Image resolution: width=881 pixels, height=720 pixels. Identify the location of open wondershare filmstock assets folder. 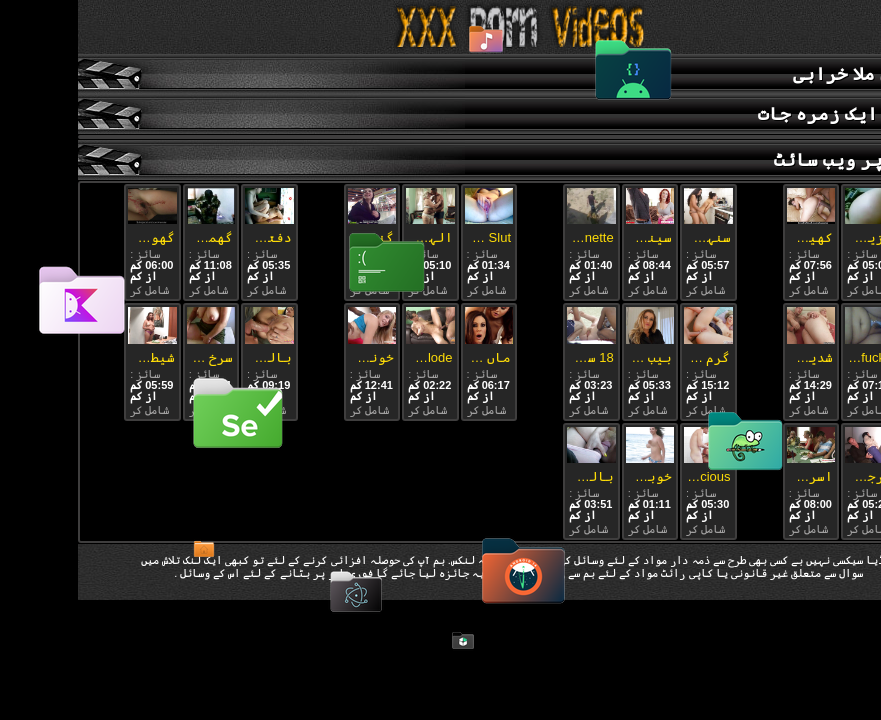
(463, 641).